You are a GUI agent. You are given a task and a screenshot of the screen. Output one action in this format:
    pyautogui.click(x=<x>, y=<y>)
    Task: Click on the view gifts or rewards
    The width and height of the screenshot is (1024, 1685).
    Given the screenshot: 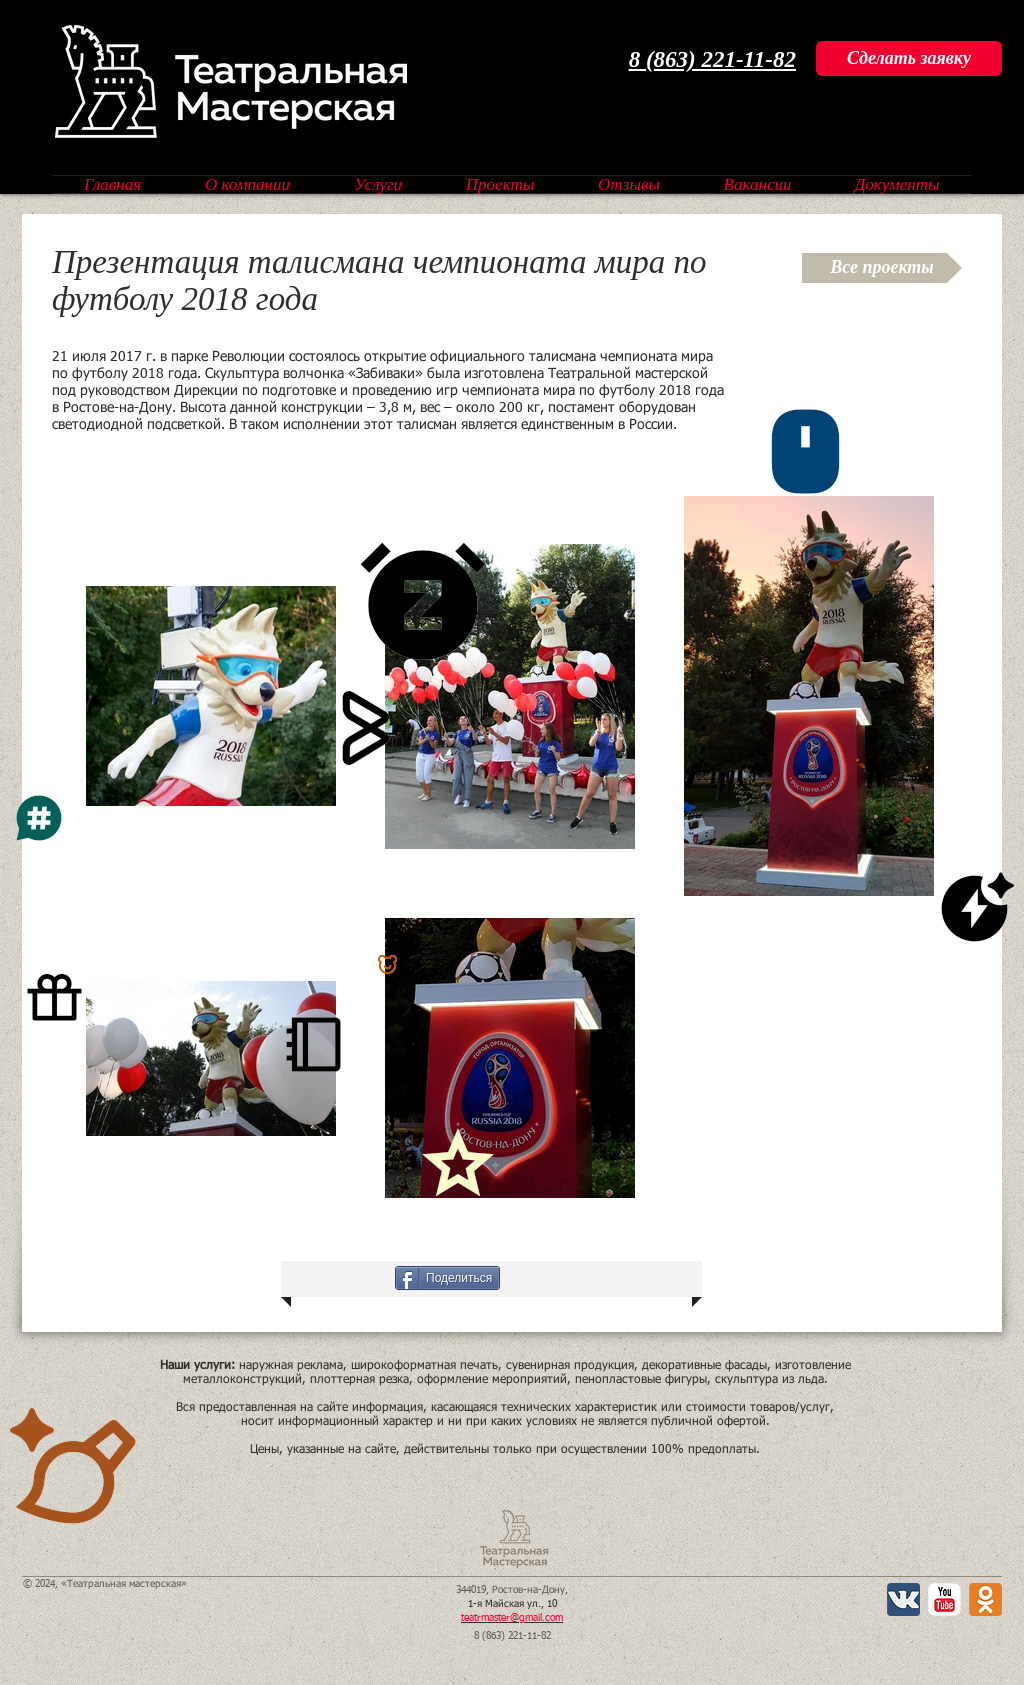 What is the action you would take?
    pyautogui.click(x=54, y=998)
    